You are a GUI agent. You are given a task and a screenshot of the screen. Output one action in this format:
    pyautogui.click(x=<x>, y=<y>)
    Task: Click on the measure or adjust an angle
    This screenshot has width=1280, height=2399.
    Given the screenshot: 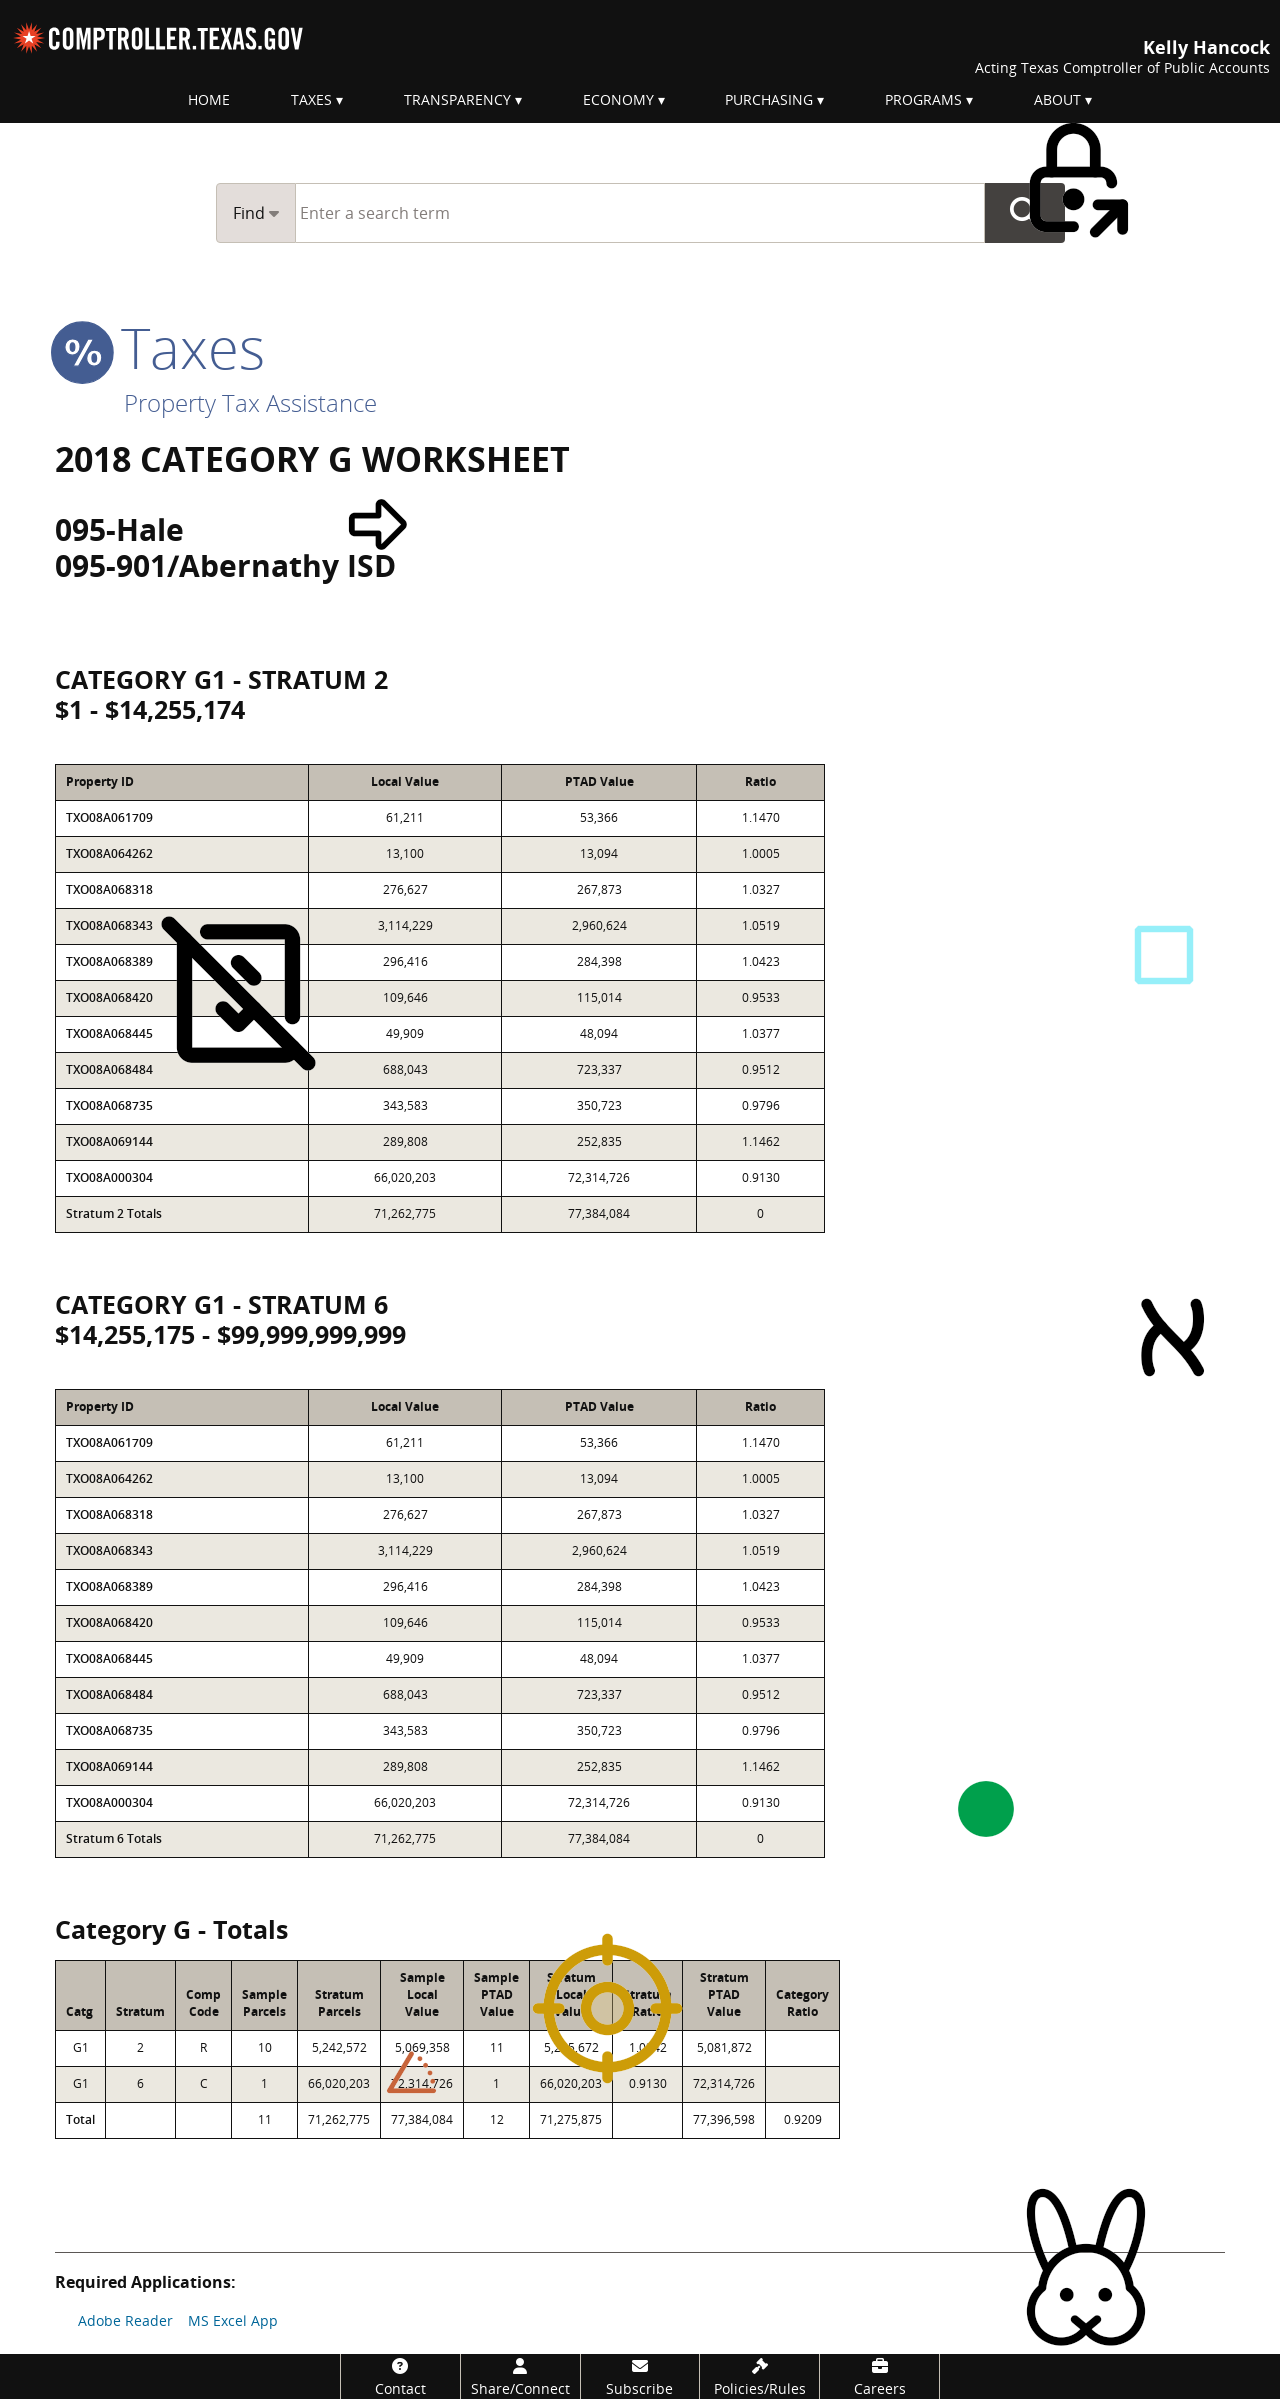 What is the action you would take?
    pyautogui.click(x=411, y=2073)
    